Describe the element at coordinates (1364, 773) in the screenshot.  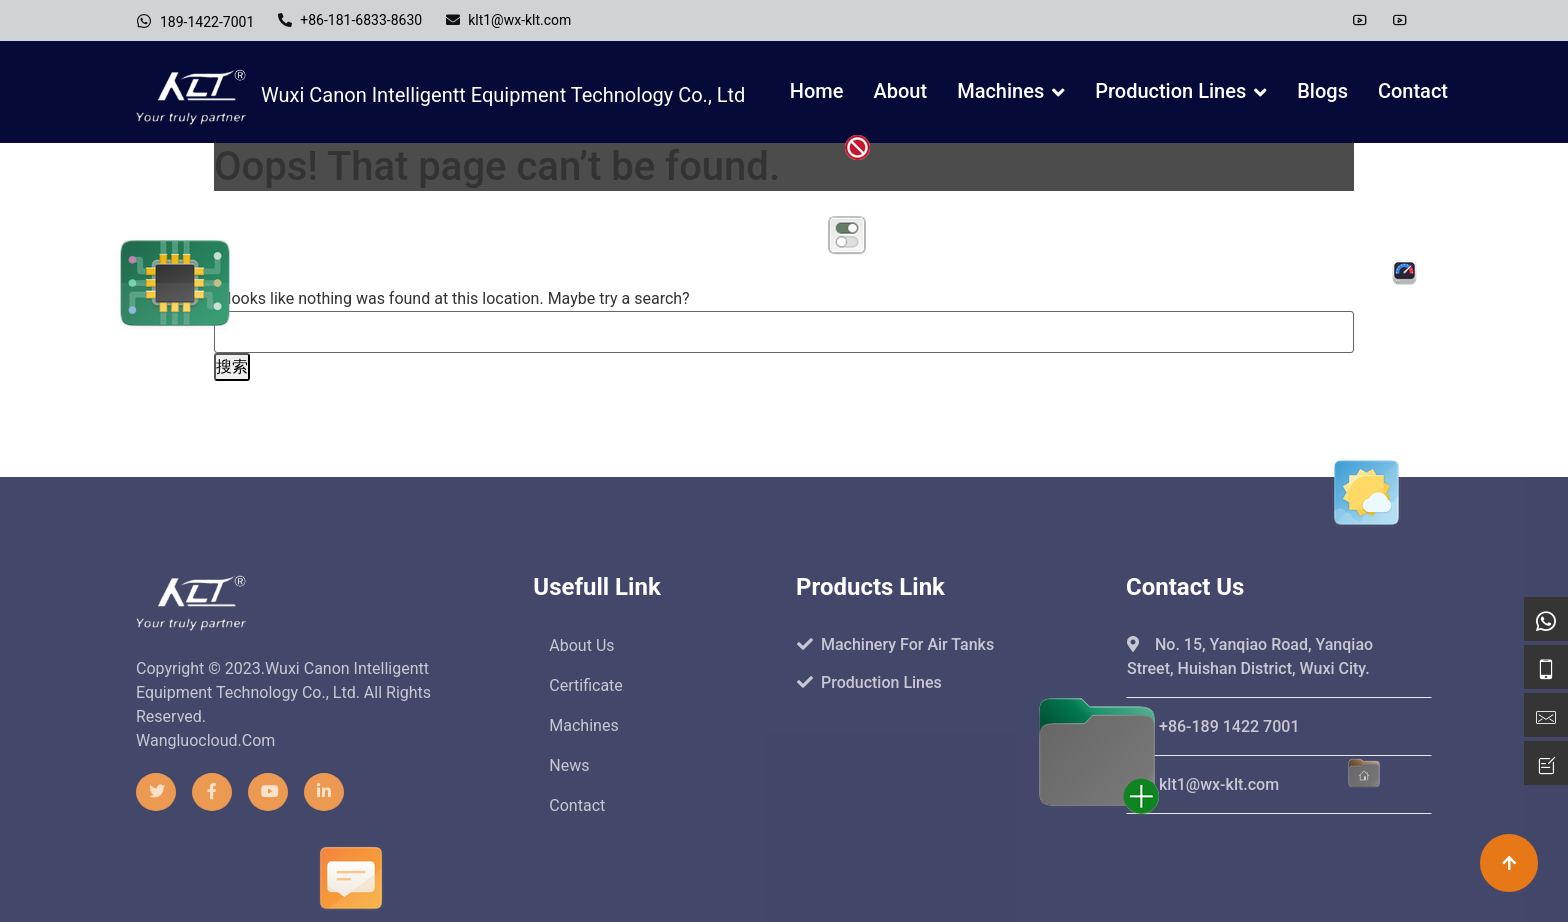
I see `access your home folder` at that location.